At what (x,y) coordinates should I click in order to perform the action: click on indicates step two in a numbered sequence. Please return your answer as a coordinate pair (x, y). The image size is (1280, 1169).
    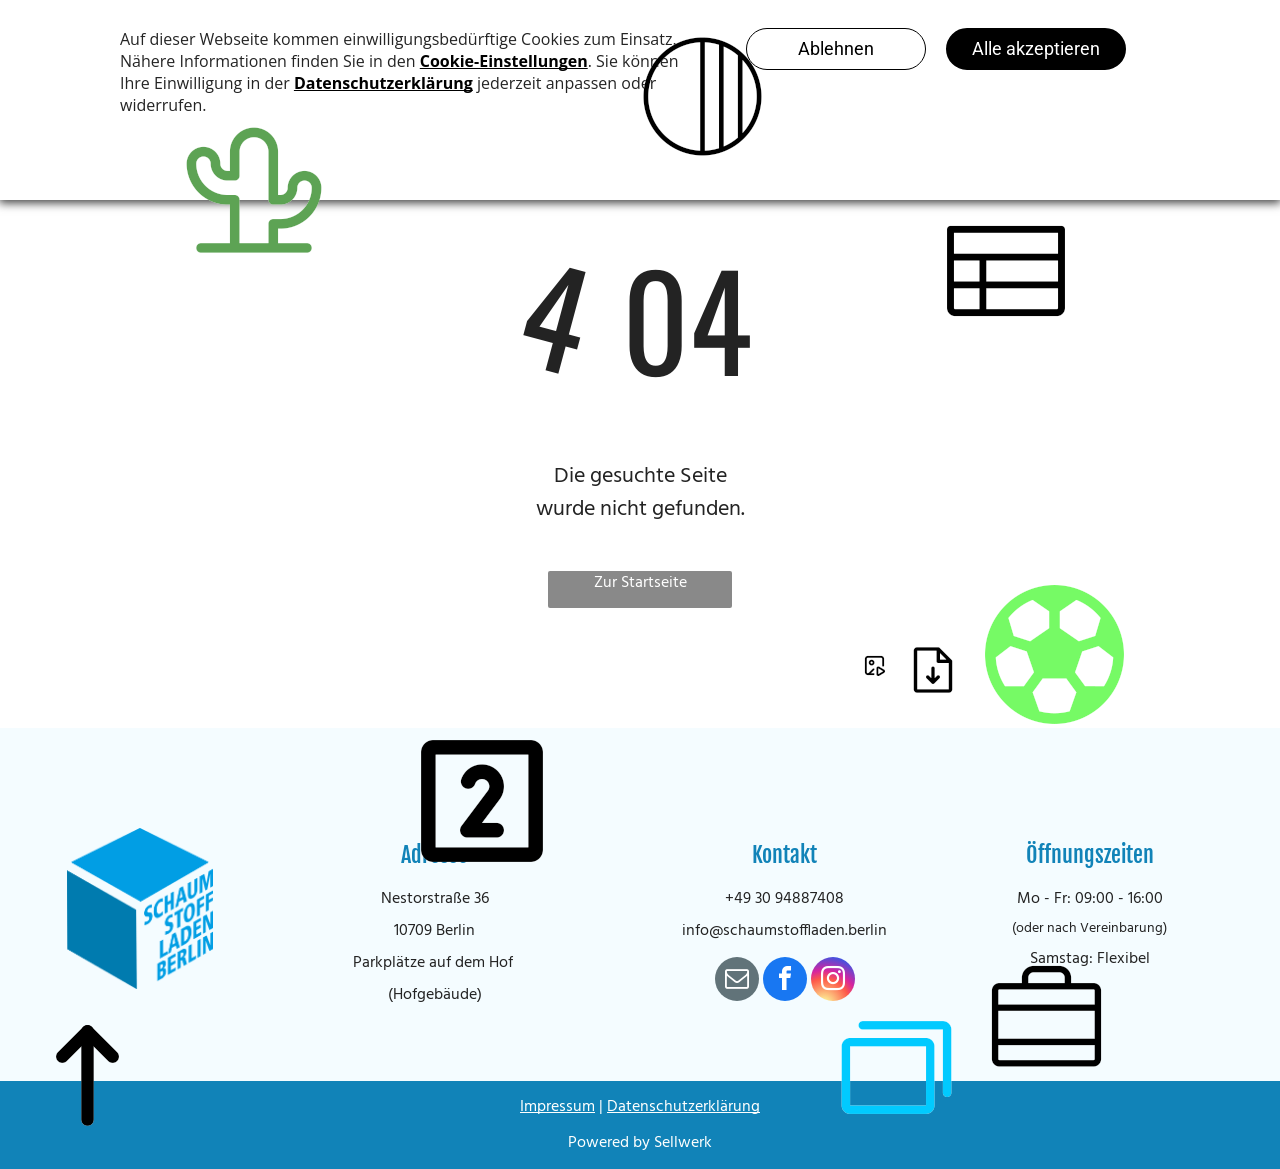
    Looking at the image, I should click on (482, 801).